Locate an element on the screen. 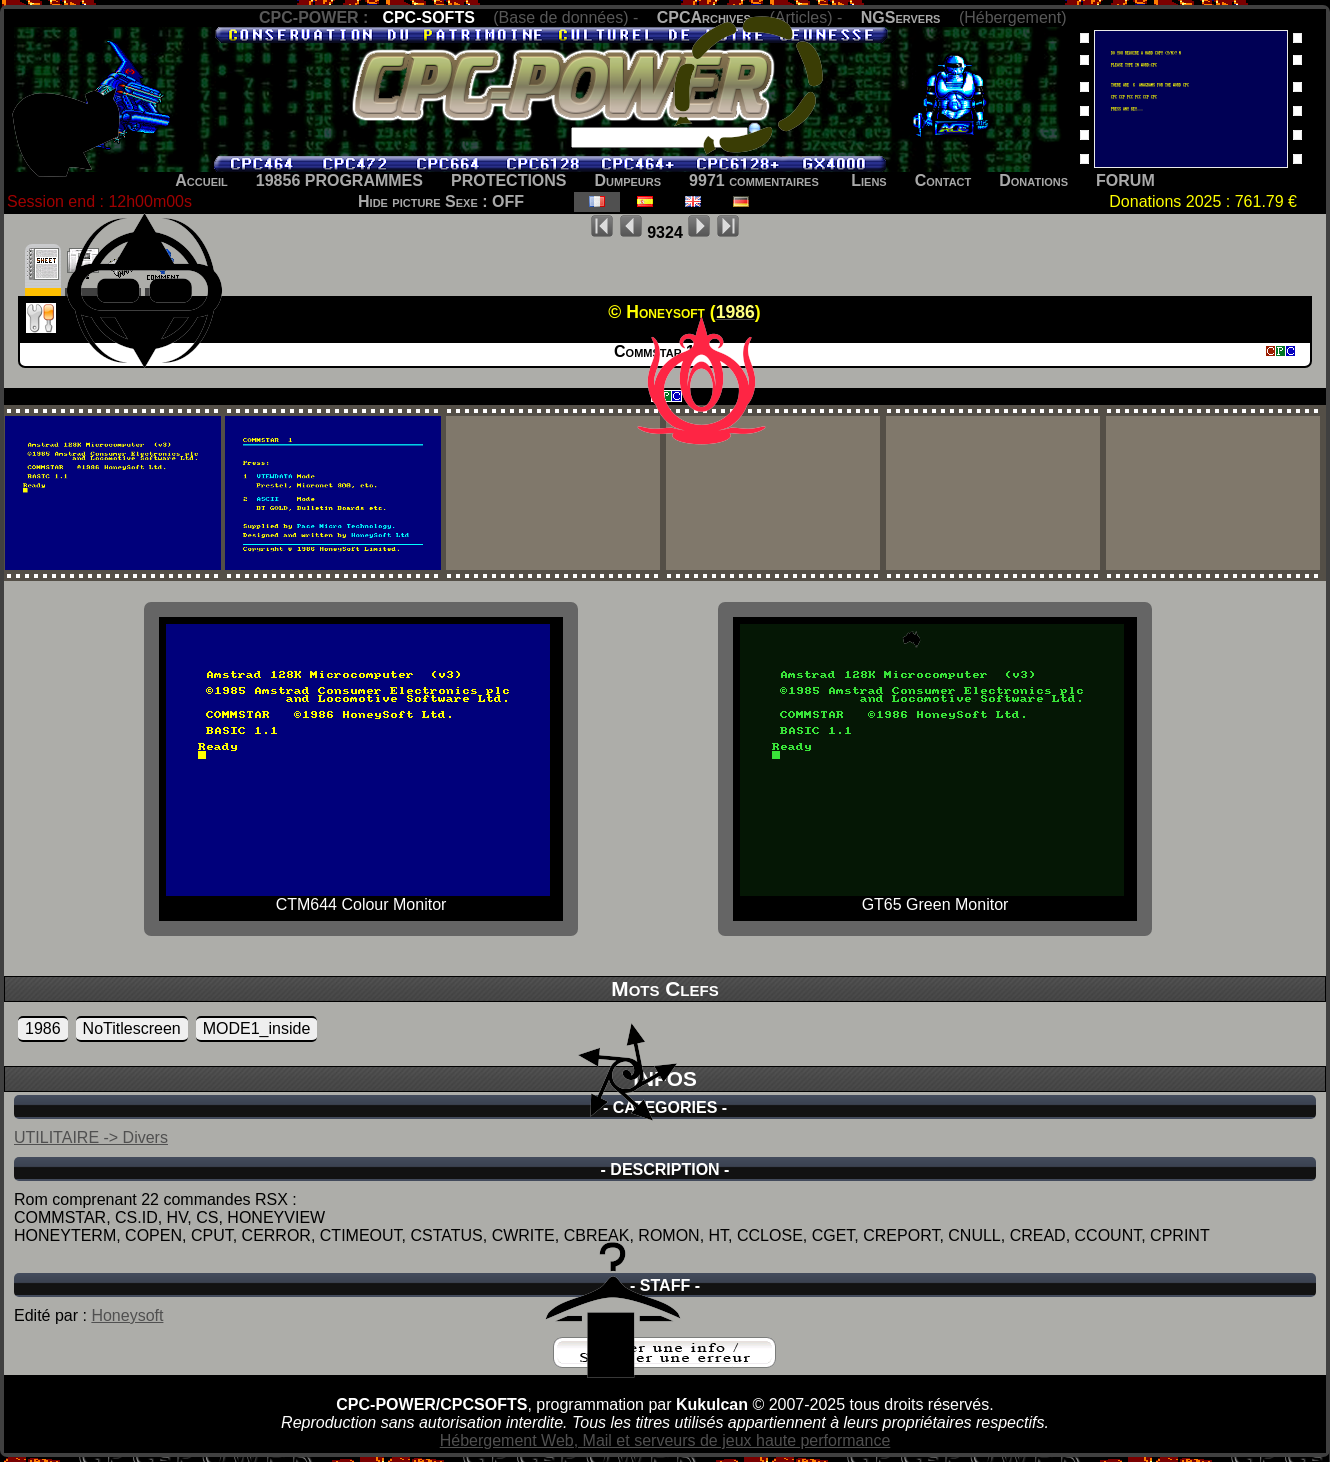  select australia as your region is located at coordinates (911, 639).